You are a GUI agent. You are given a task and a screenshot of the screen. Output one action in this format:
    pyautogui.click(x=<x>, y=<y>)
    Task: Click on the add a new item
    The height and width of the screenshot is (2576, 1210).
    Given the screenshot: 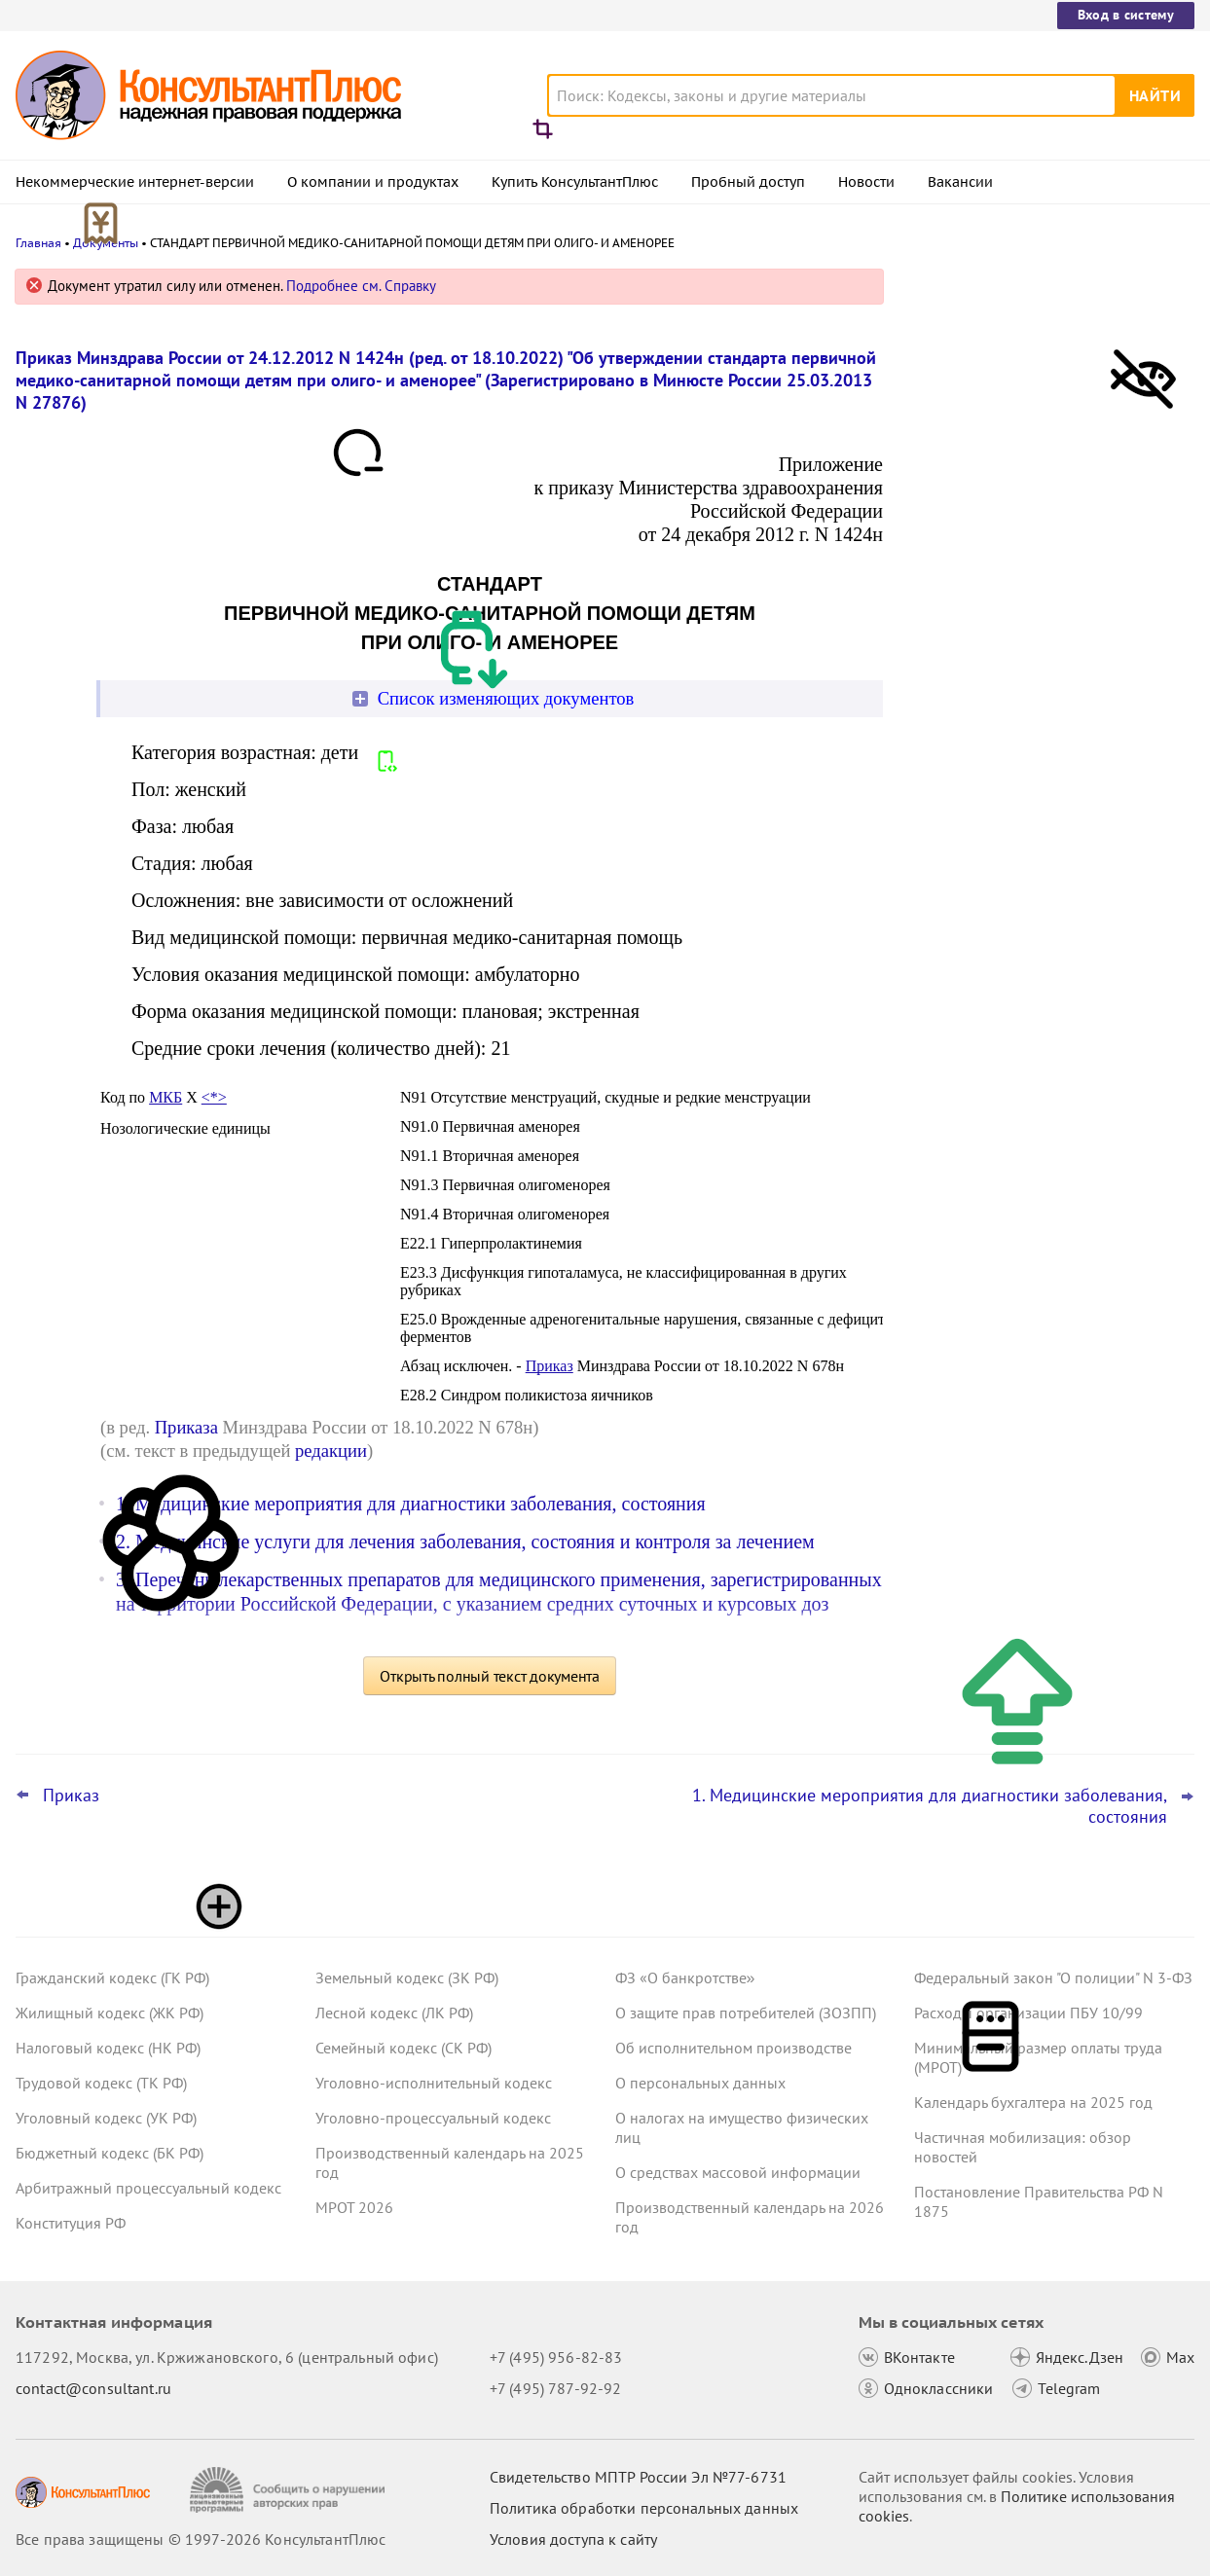 What is the action you would take?
    pyautogui.click(x=219, y=1906)
    